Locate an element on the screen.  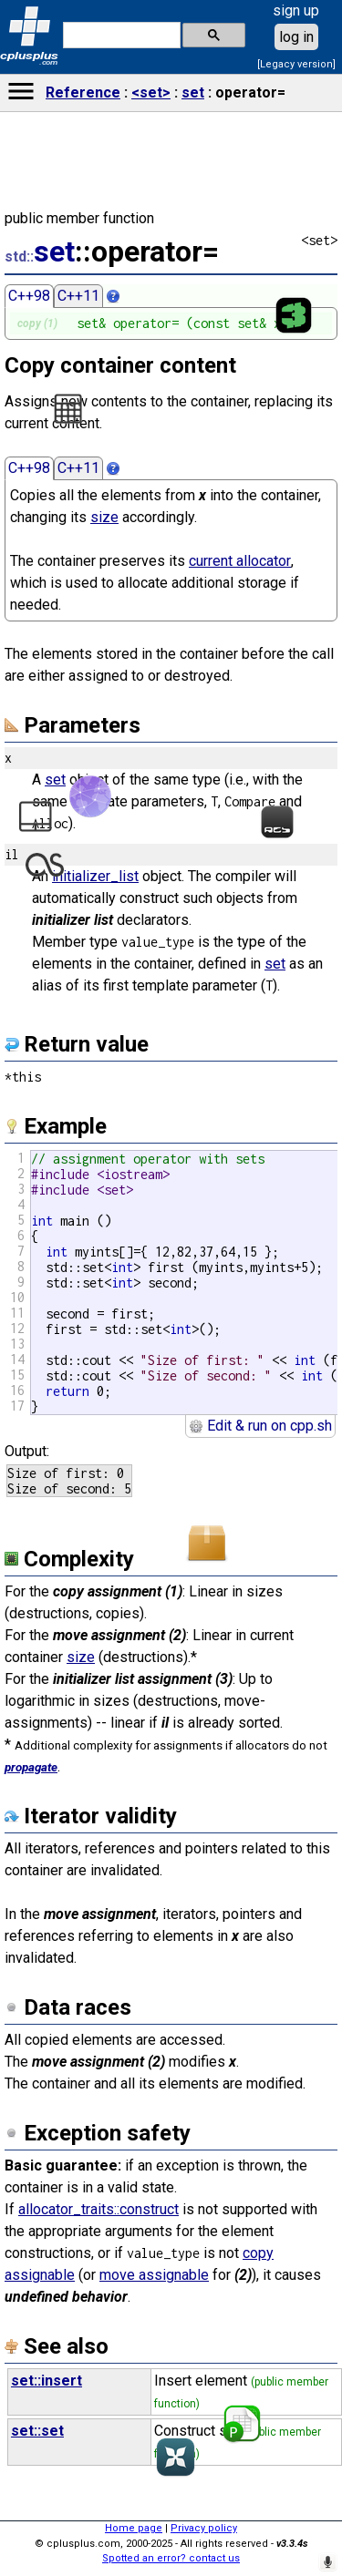
open gsequencer audio sequencer application is located at coordinates (277, 822).